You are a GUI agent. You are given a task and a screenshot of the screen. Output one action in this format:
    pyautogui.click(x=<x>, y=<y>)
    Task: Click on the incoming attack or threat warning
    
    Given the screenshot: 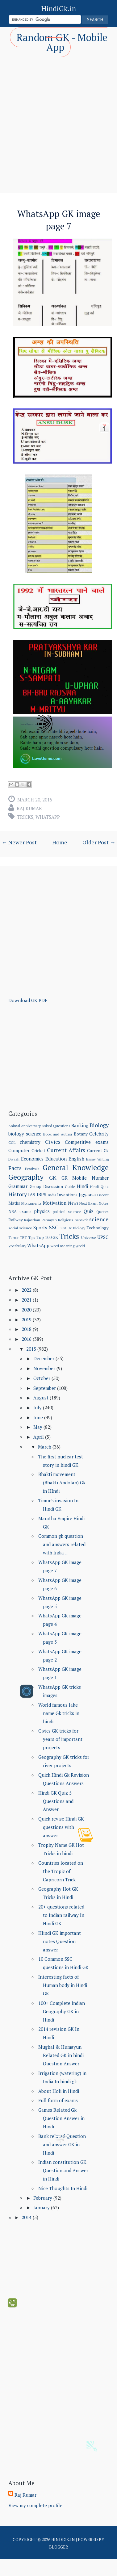 What is the action you would take?
    pyautogui.click(x=92, y=2446)
    